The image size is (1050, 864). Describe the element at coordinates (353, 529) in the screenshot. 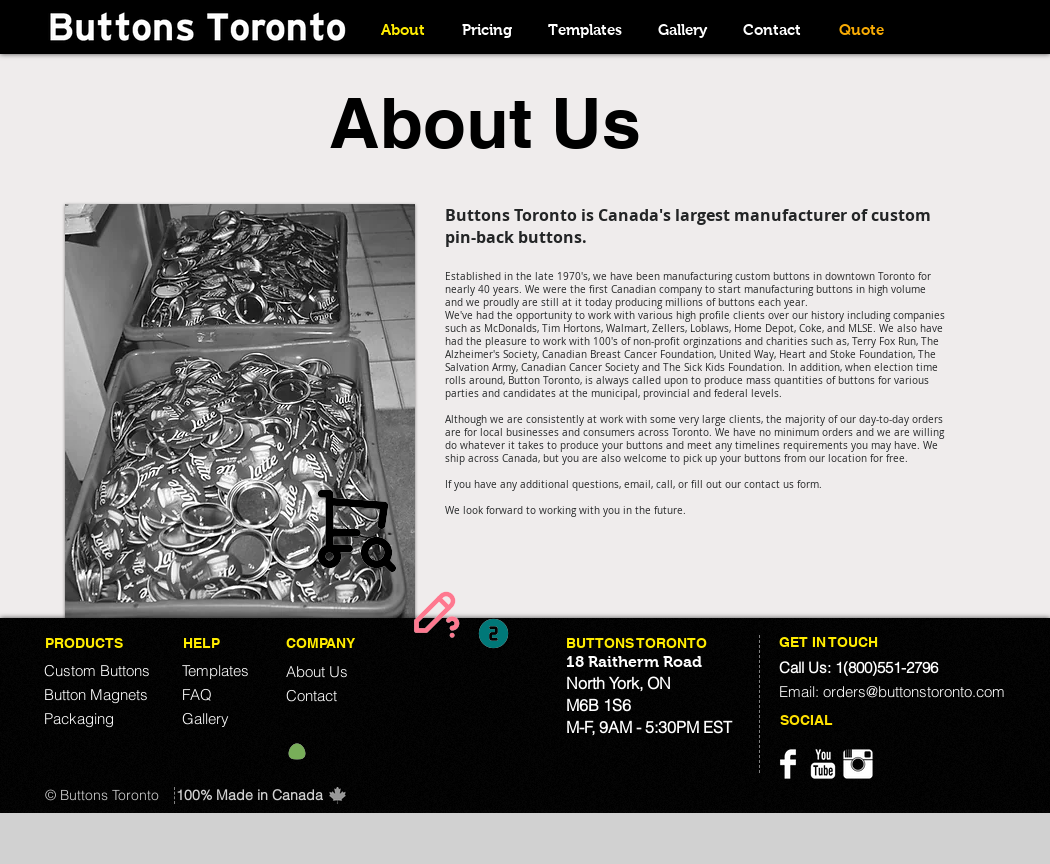

I see `search within your shopping cart` at that location.